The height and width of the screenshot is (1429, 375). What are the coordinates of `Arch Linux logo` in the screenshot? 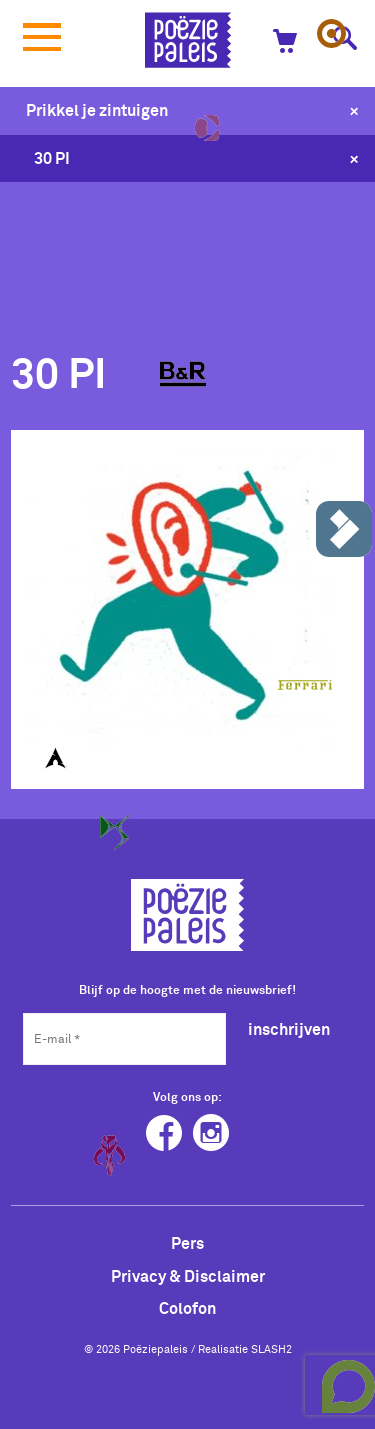 It's located at (56, 758).